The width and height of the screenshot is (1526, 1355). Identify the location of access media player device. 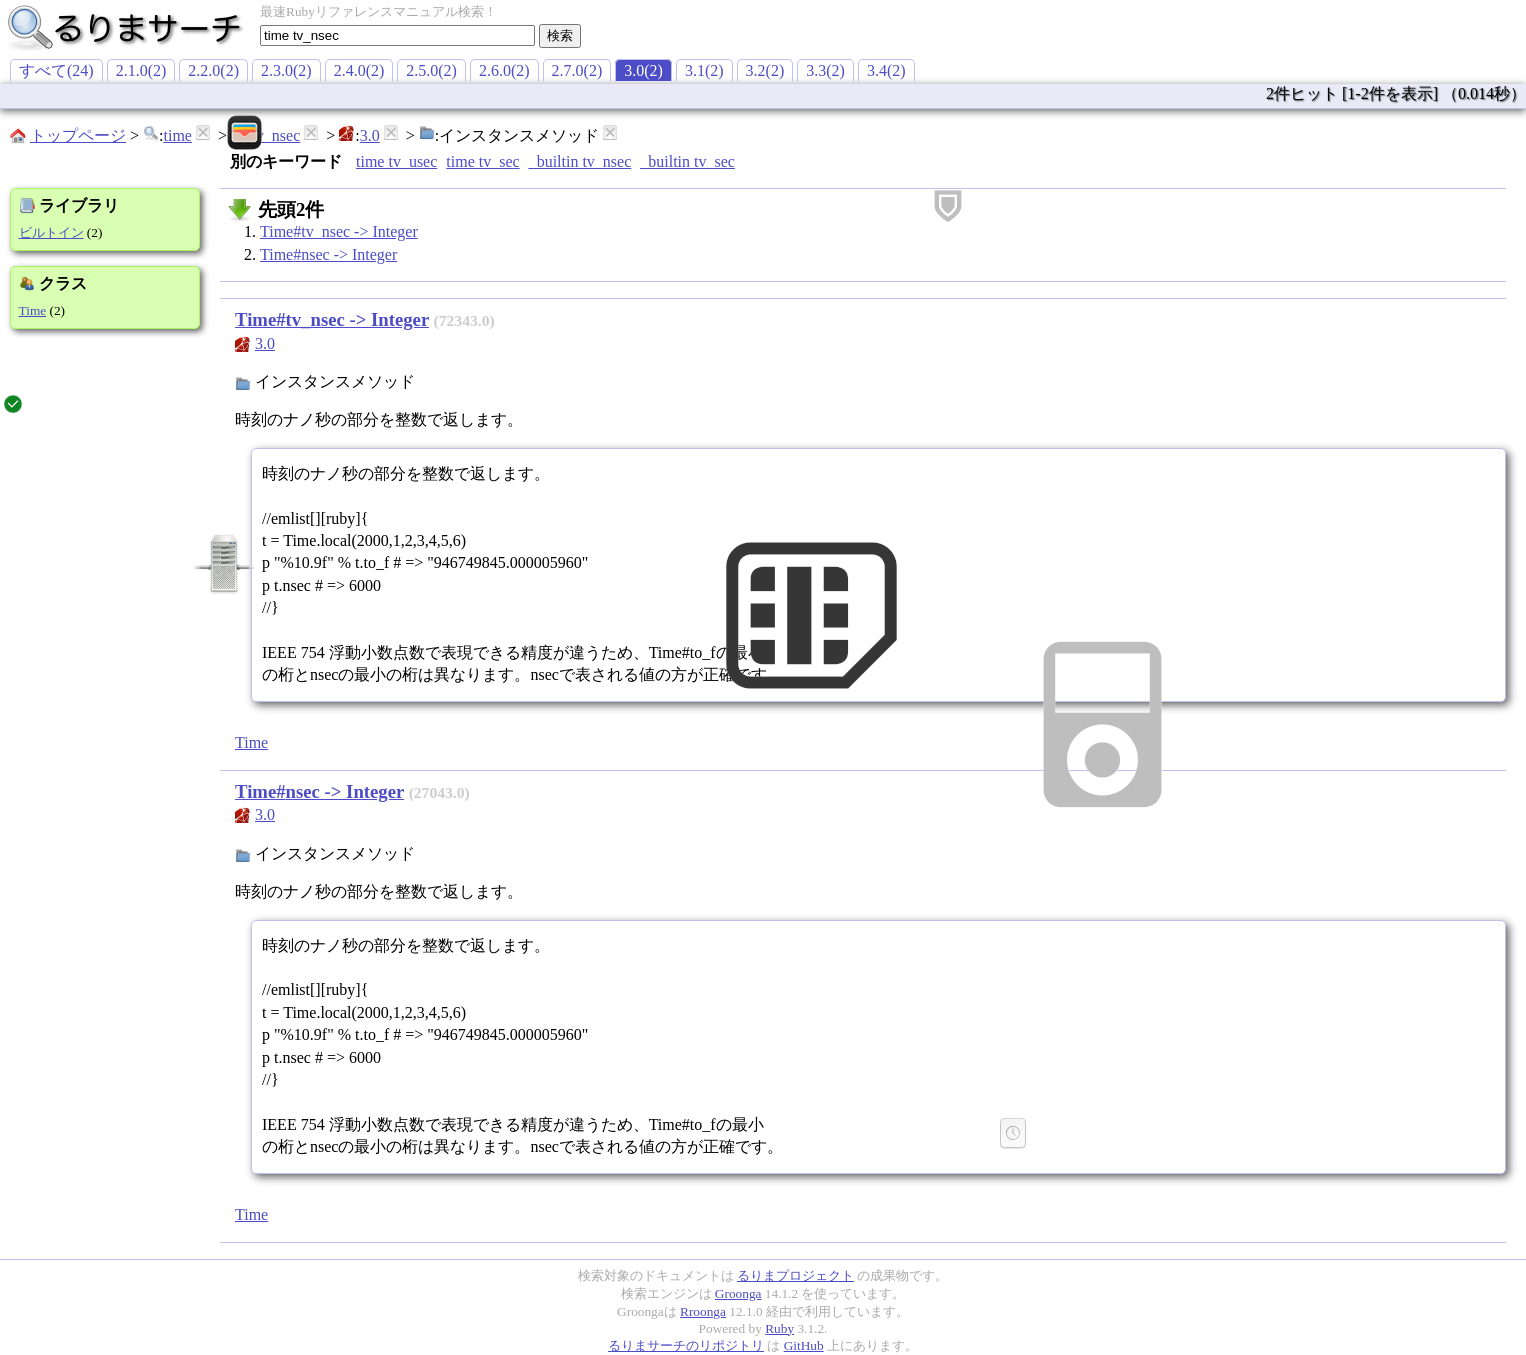
(1102, 724).